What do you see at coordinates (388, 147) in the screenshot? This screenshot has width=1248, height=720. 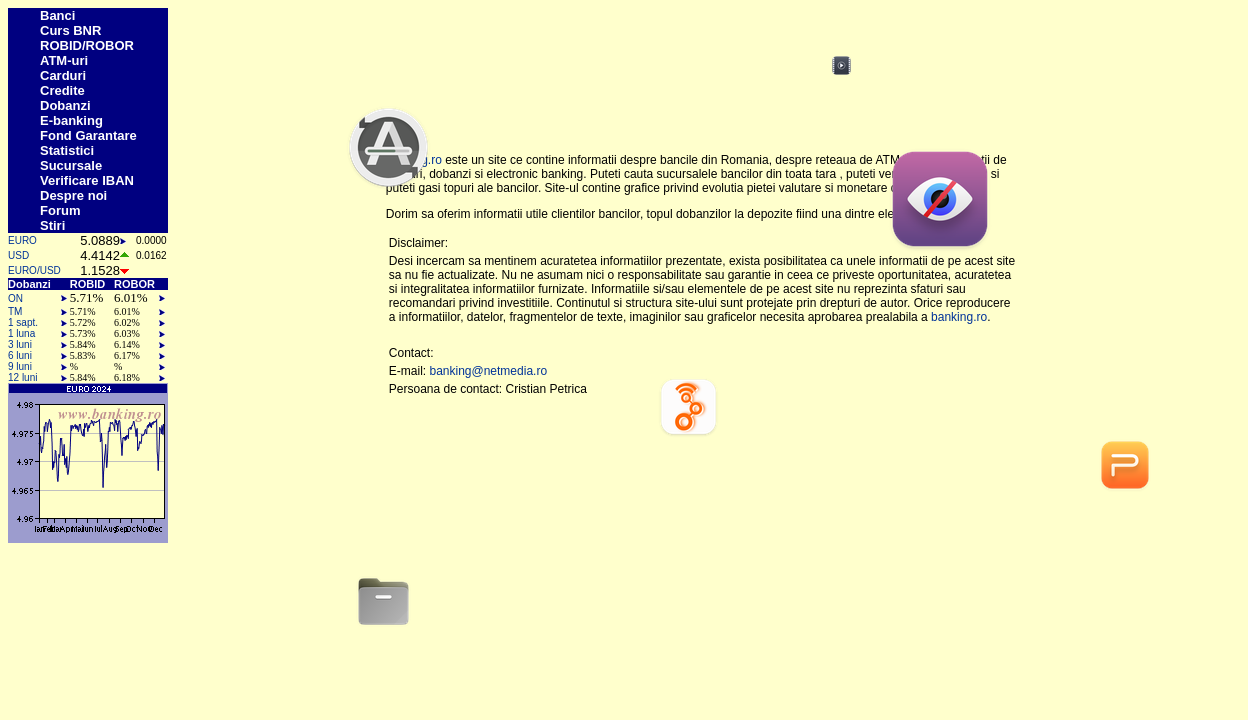 I see `open the software update manager` at bounding box center [388, 147].